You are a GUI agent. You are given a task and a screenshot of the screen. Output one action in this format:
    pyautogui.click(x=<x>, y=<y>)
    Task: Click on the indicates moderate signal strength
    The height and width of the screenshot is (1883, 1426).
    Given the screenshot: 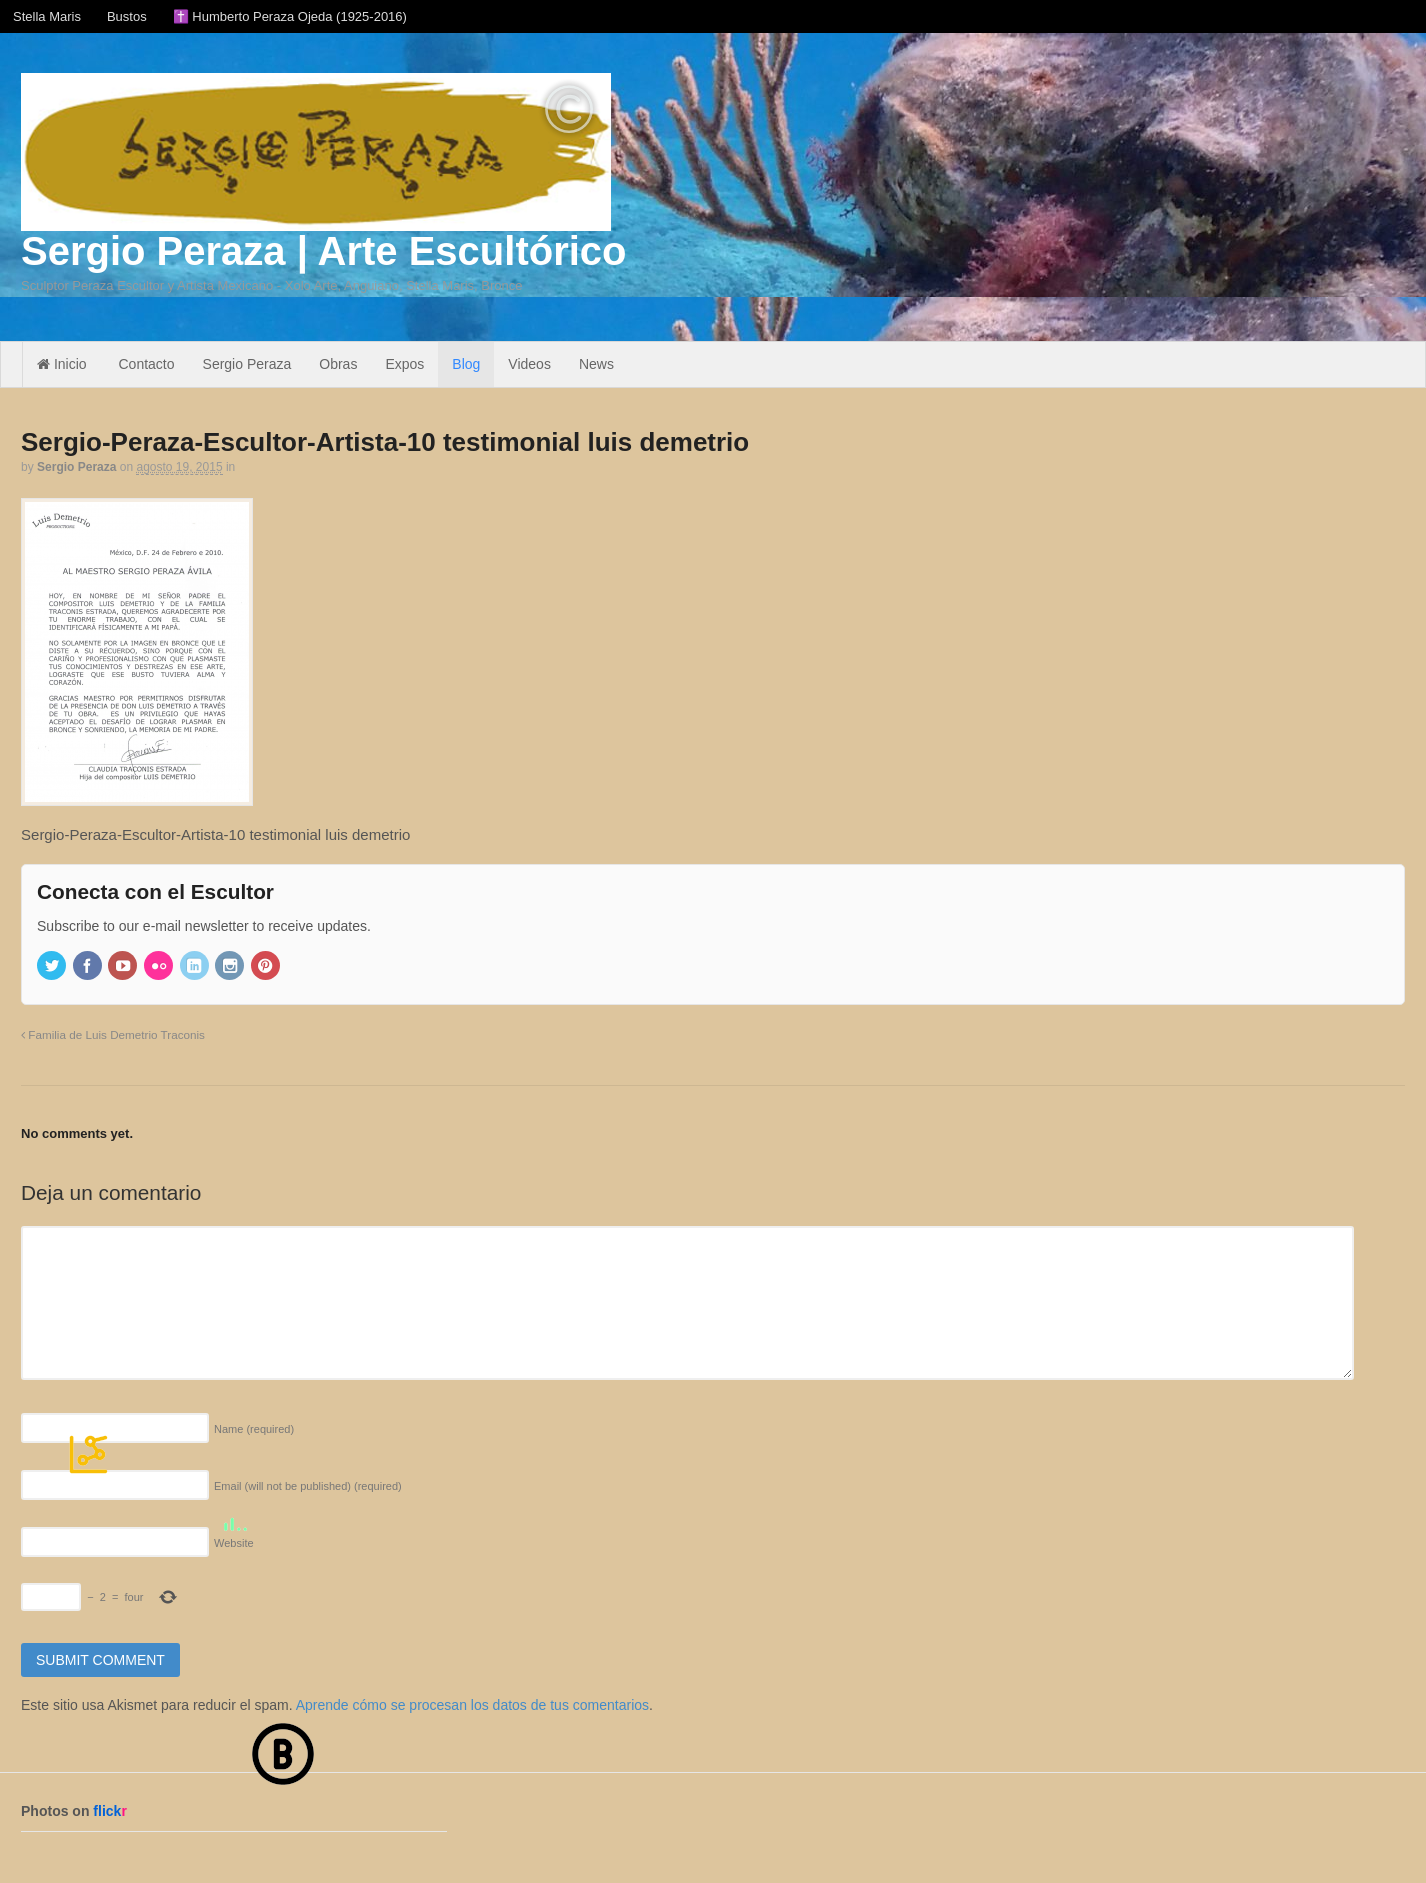 What is the action you would take?
    pyautogui.click(x=235, y=1519)
    